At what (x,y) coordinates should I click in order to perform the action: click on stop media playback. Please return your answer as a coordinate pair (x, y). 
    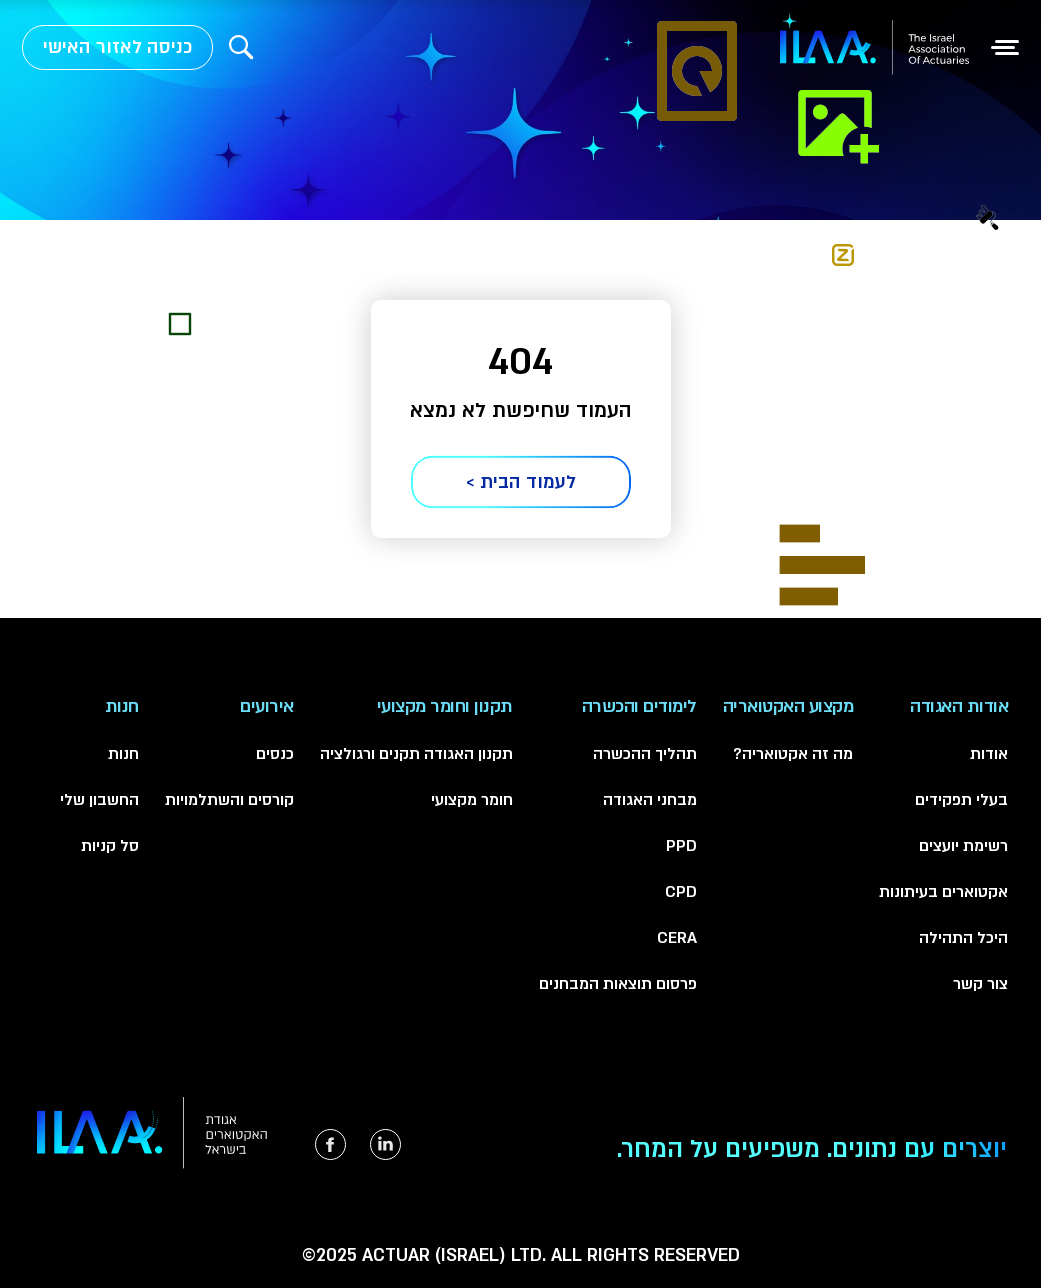
    Looking at the image, I should click on (180, 324).